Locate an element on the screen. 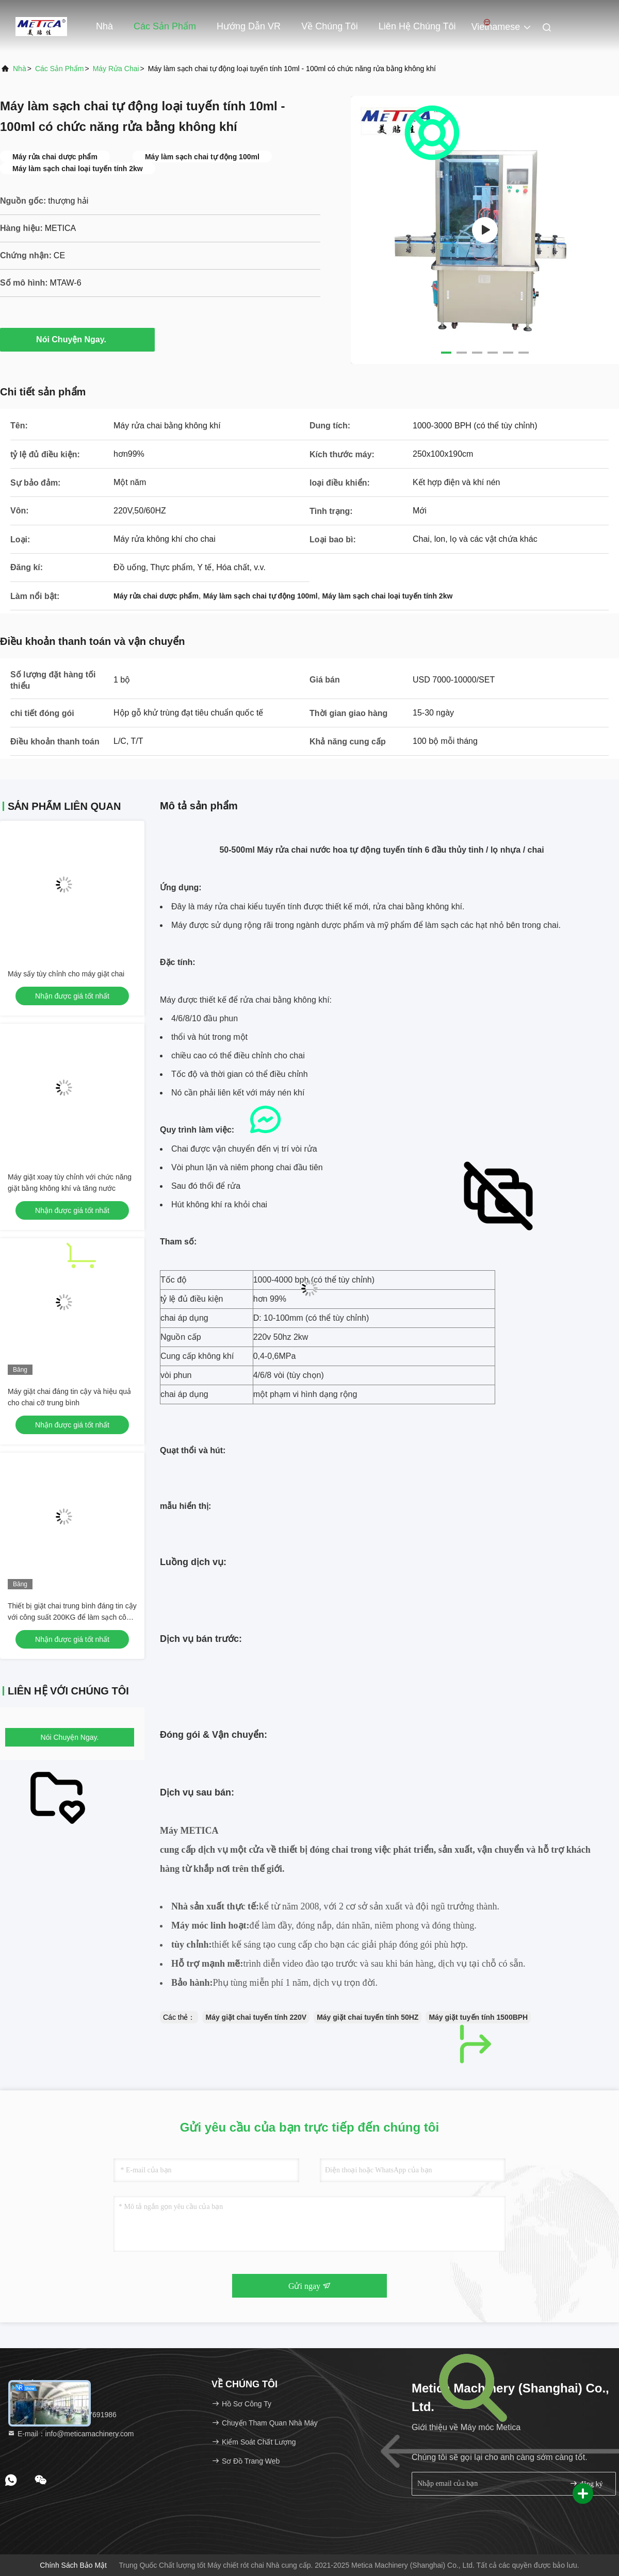 The height and width of the screenshot is (2576, 619). search for content is located at coordinates (473, 2388).